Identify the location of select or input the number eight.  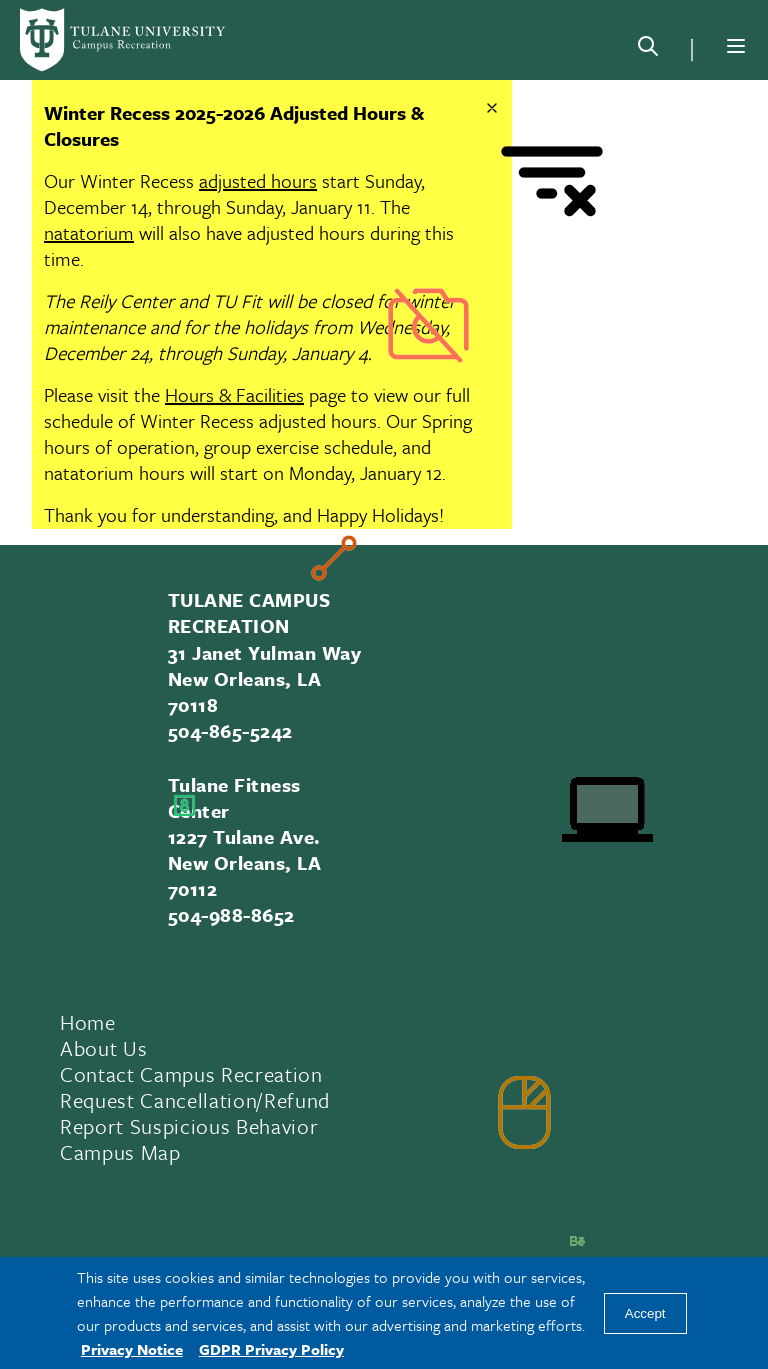
(184, 805).